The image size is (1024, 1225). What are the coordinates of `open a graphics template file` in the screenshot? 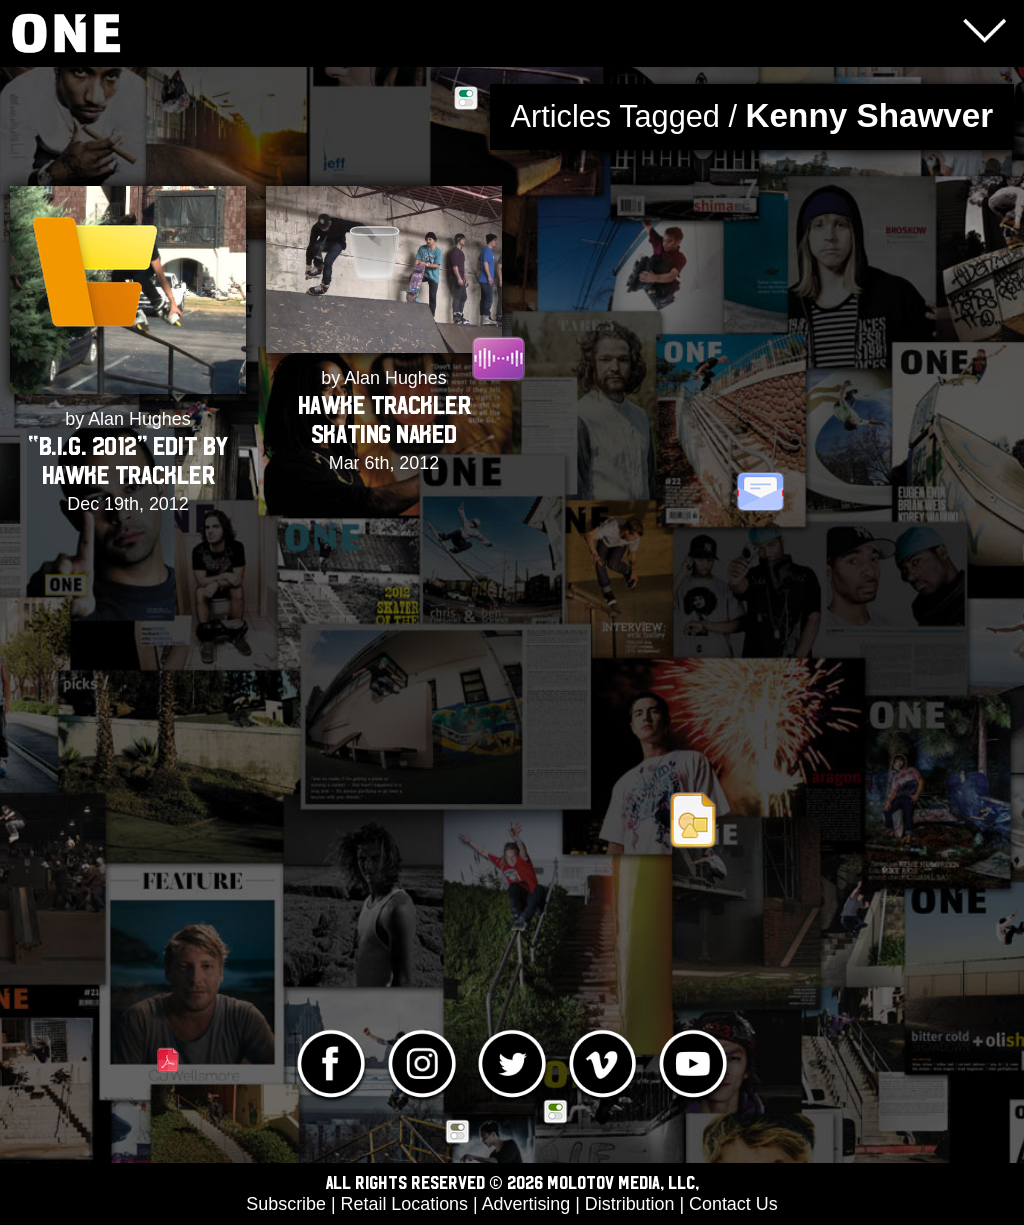 It's located at (693, 820).